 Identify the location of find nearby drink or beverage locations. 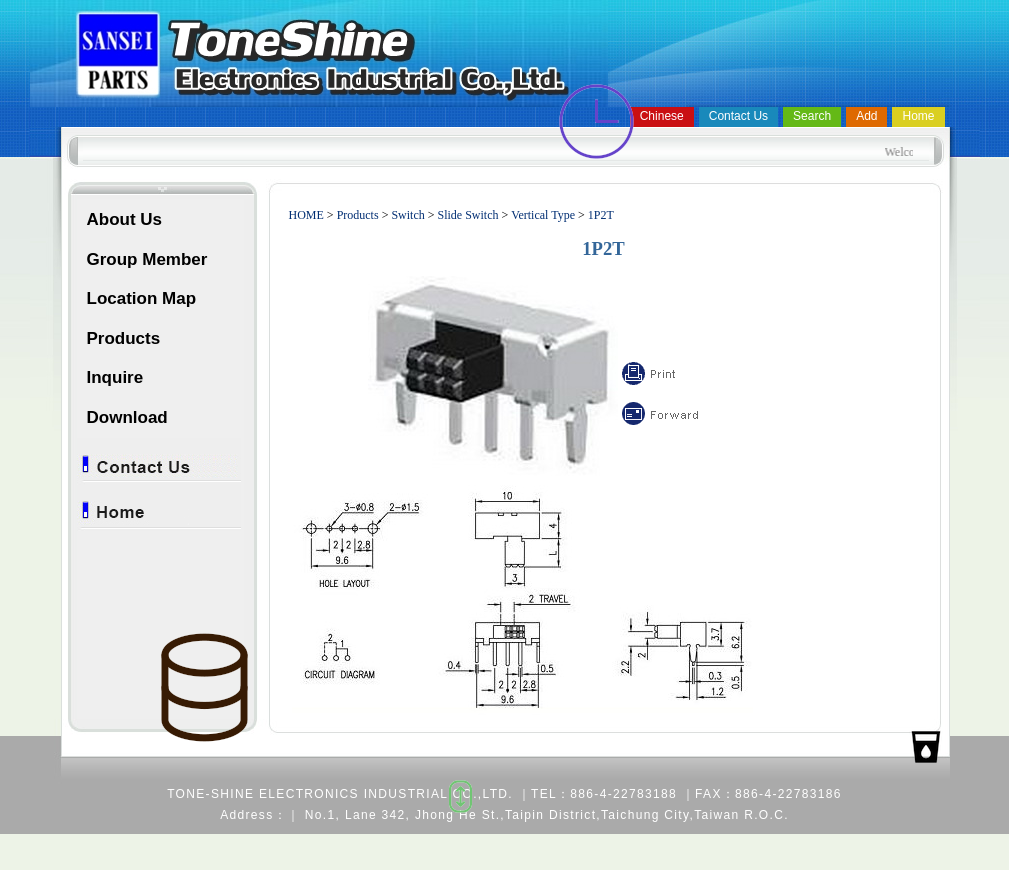
(926, 747).